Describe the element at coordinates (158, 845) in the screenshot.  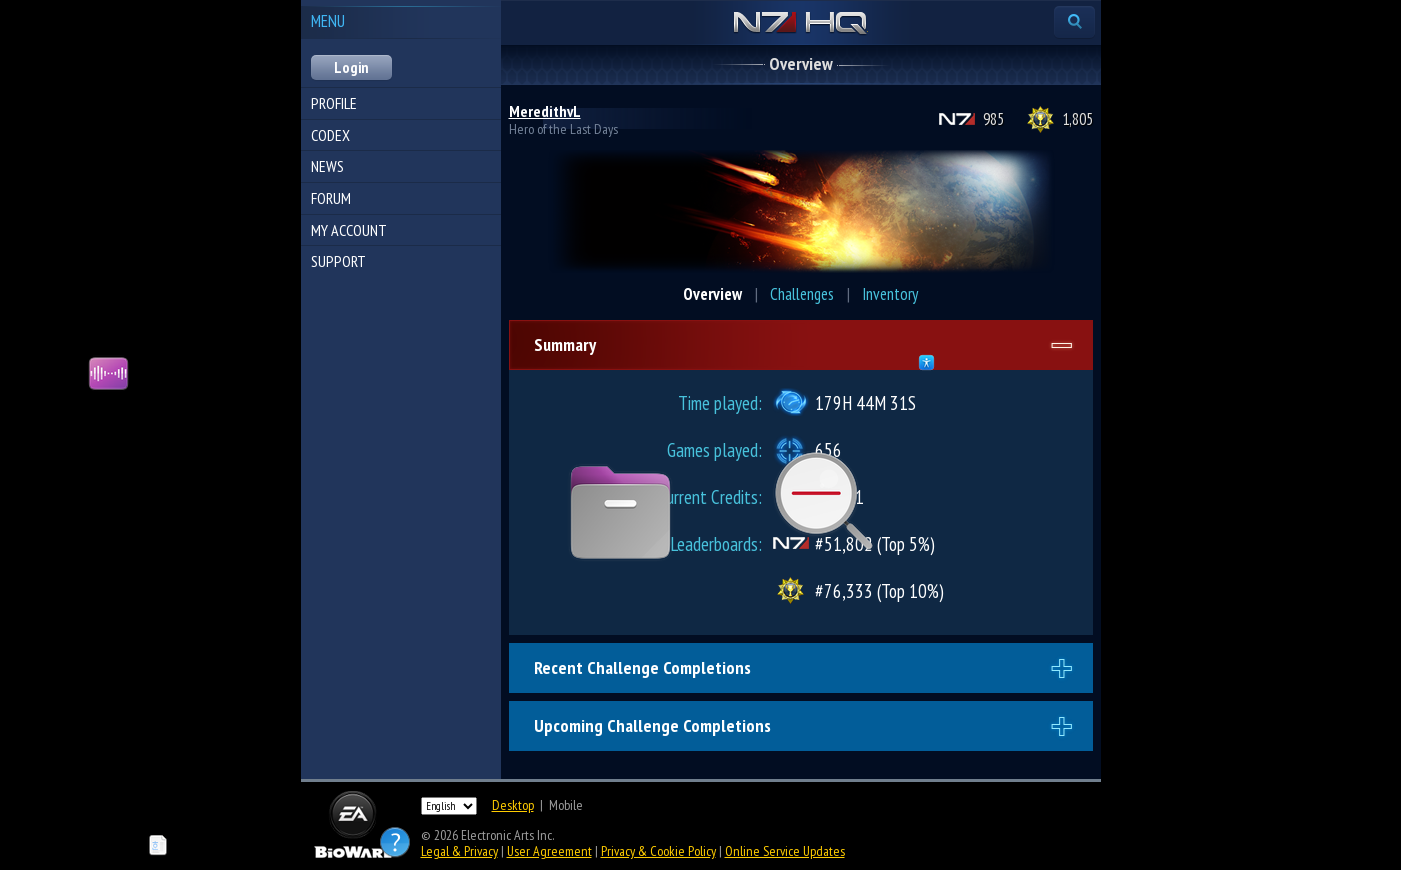
I see `a hancom hangul word processor document file` at that location.